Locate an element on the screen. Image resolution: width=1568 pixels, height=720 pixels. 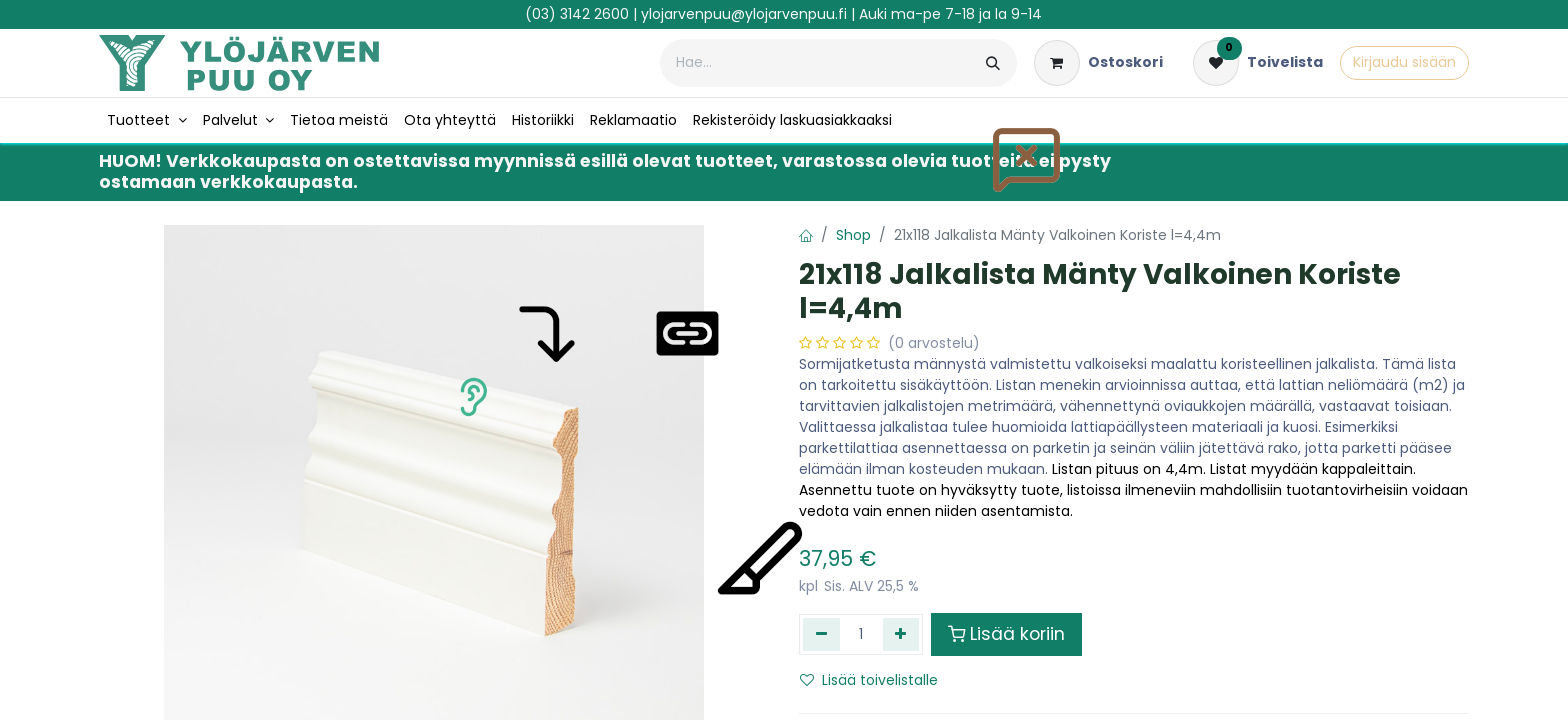
navigate right then down is located at coordinates (547, 334).